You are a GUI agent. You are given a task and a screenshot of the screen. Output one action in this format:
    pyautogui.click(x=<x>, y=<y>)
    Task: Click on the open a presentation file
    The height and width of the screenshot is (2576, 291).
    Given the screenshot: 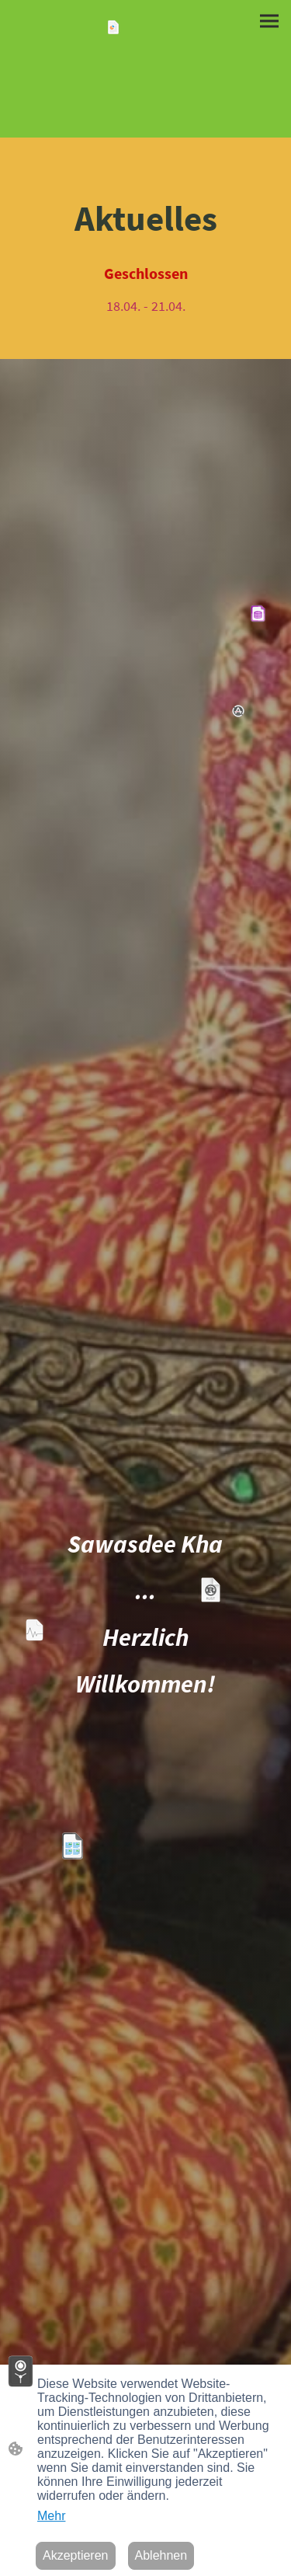 What is the action you would take?
    pyautogui.click(x=113, y=27)
    